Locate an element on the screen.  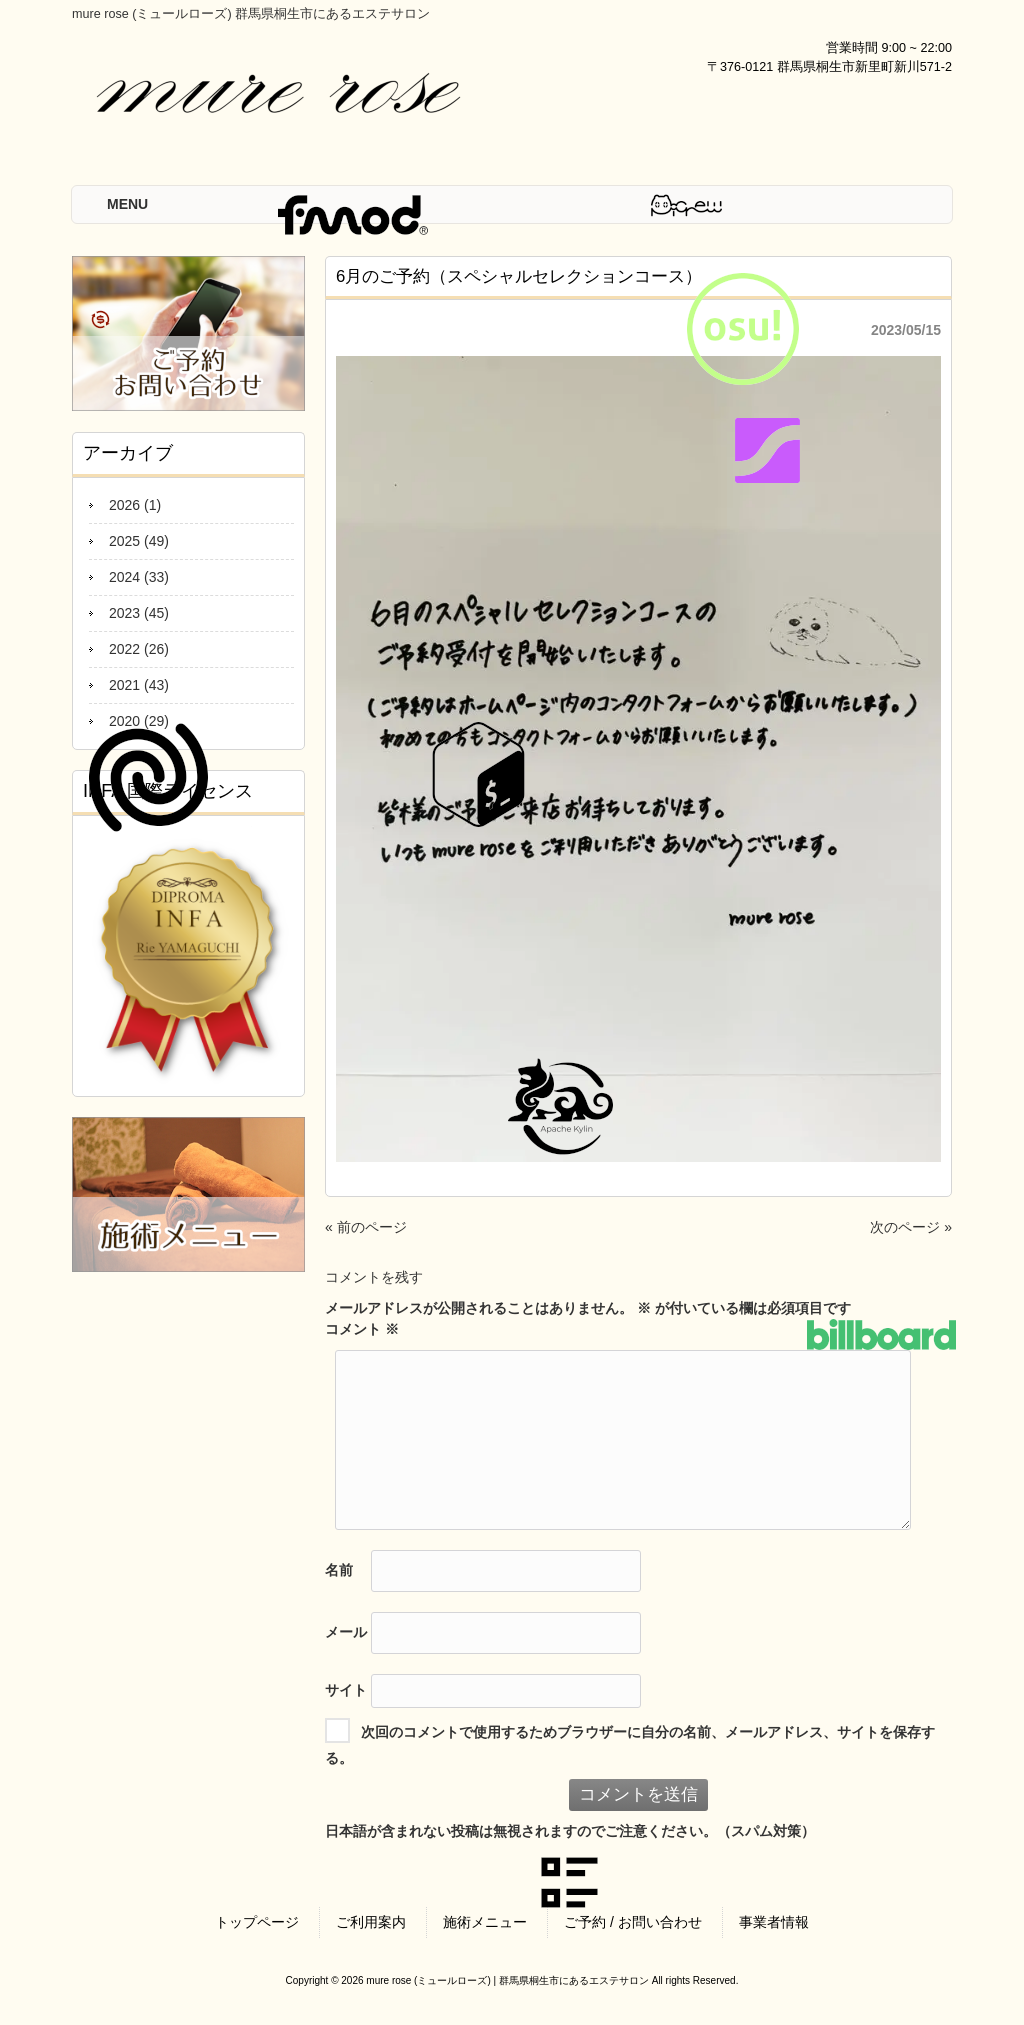
currency exchange or conversion is located at coordinates (100, 319).